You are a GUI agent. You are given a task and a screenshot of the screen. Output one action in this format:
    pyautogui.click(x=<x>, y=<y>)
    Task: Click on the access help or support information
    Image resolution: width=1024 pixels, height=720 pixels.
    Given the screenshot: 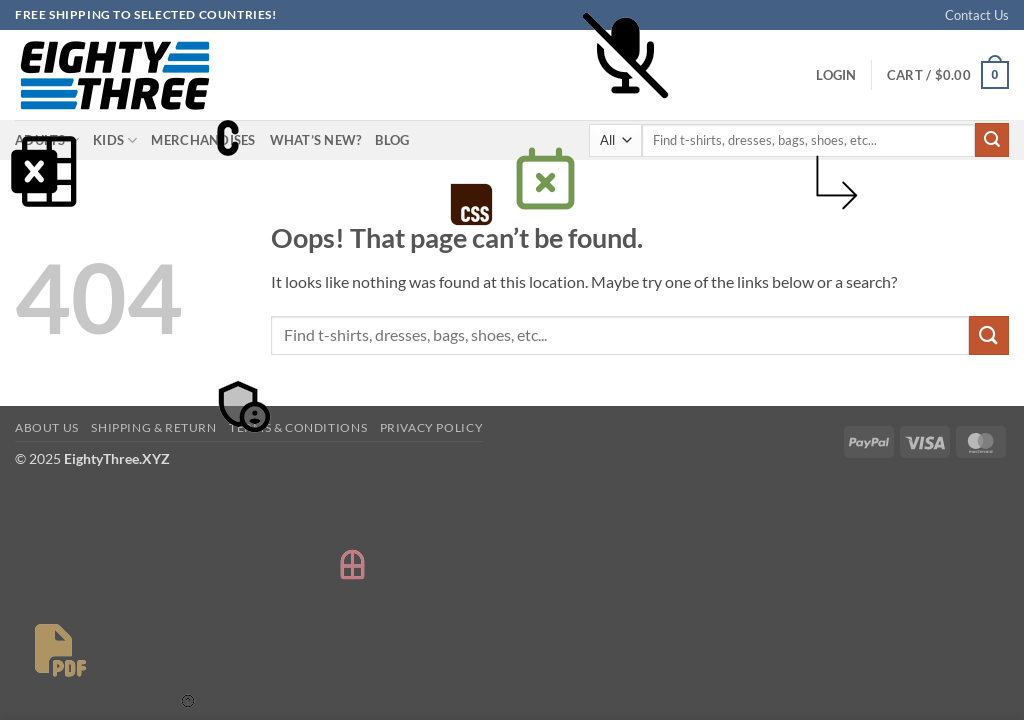 What is the action you would take?
    pyautogui.click(x=188, y=701)
    